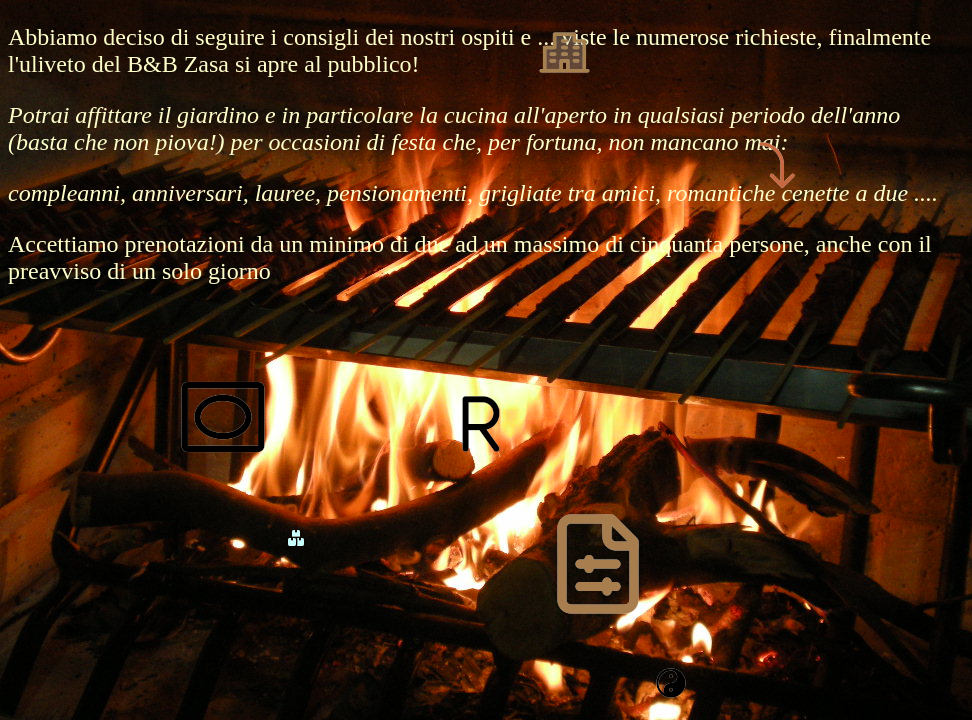  Describe the element at coordinates (296, 538) in the screenshot. I see `view inventory or packages` at that location.